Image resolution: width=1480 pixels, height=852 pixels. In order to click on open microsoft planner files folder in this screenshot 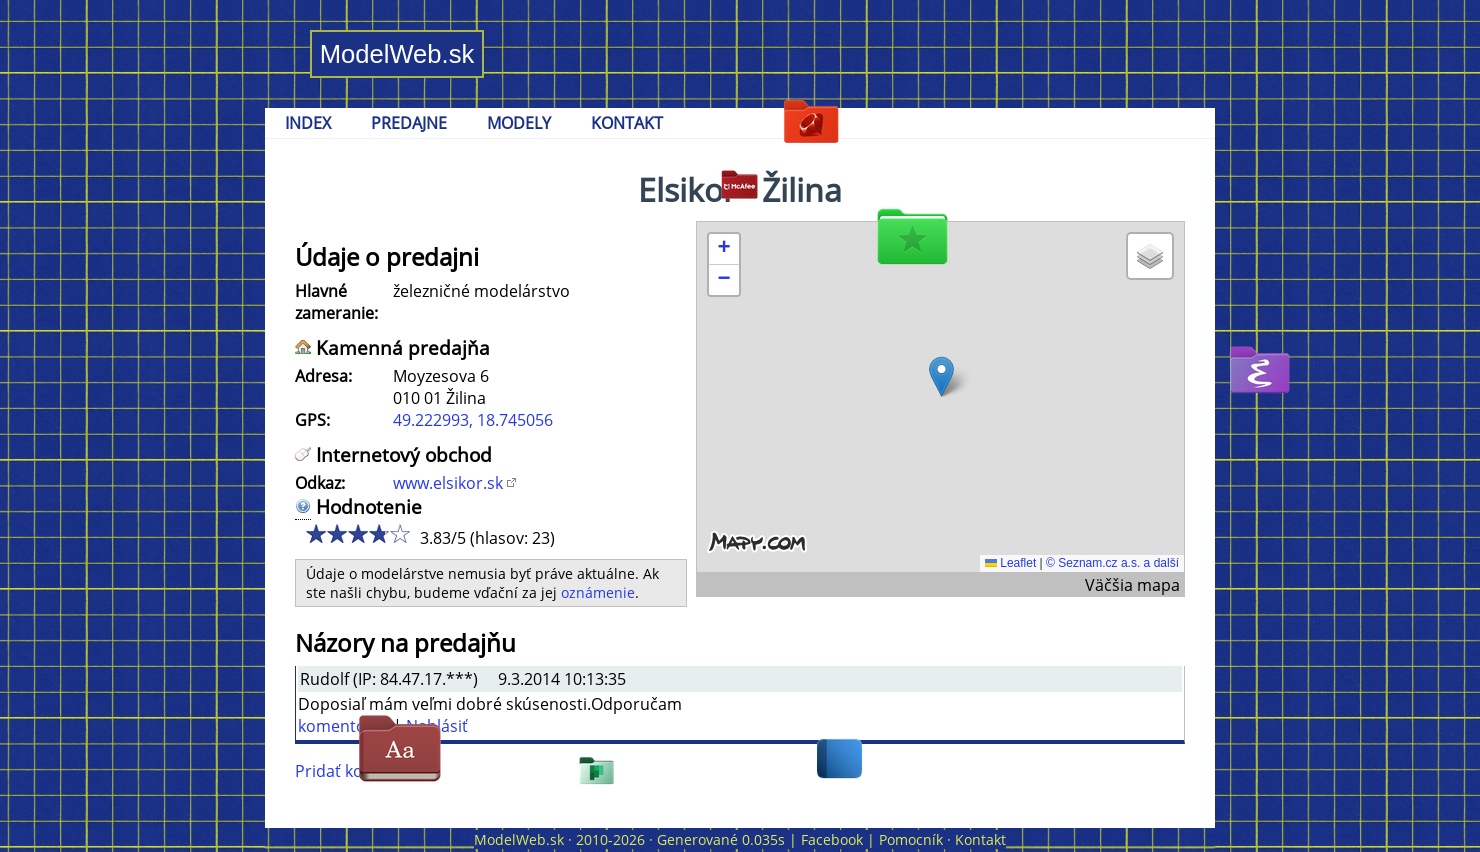, I will do `click(596, 771)`.